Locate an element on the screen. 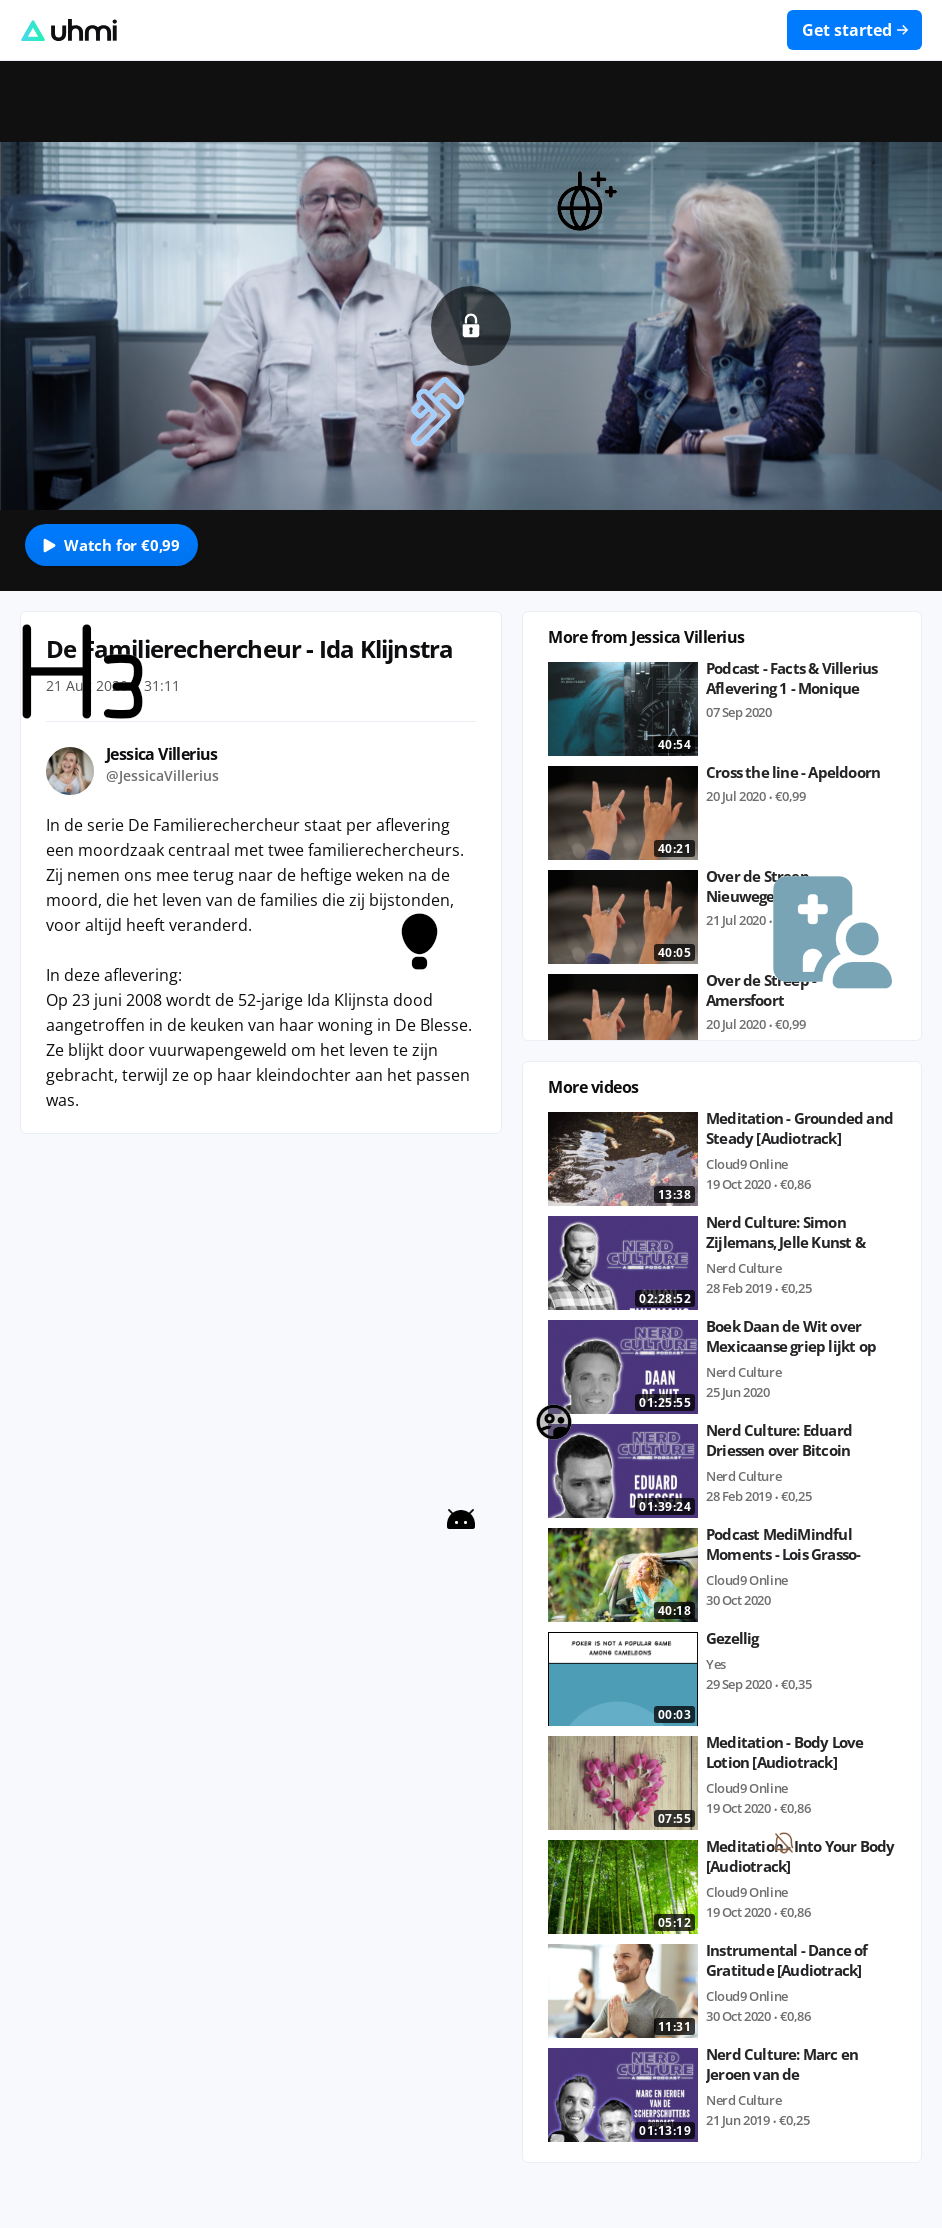 The image size is (942, 2228). view supervised or child accounts is located at coordinates (554, 1422).